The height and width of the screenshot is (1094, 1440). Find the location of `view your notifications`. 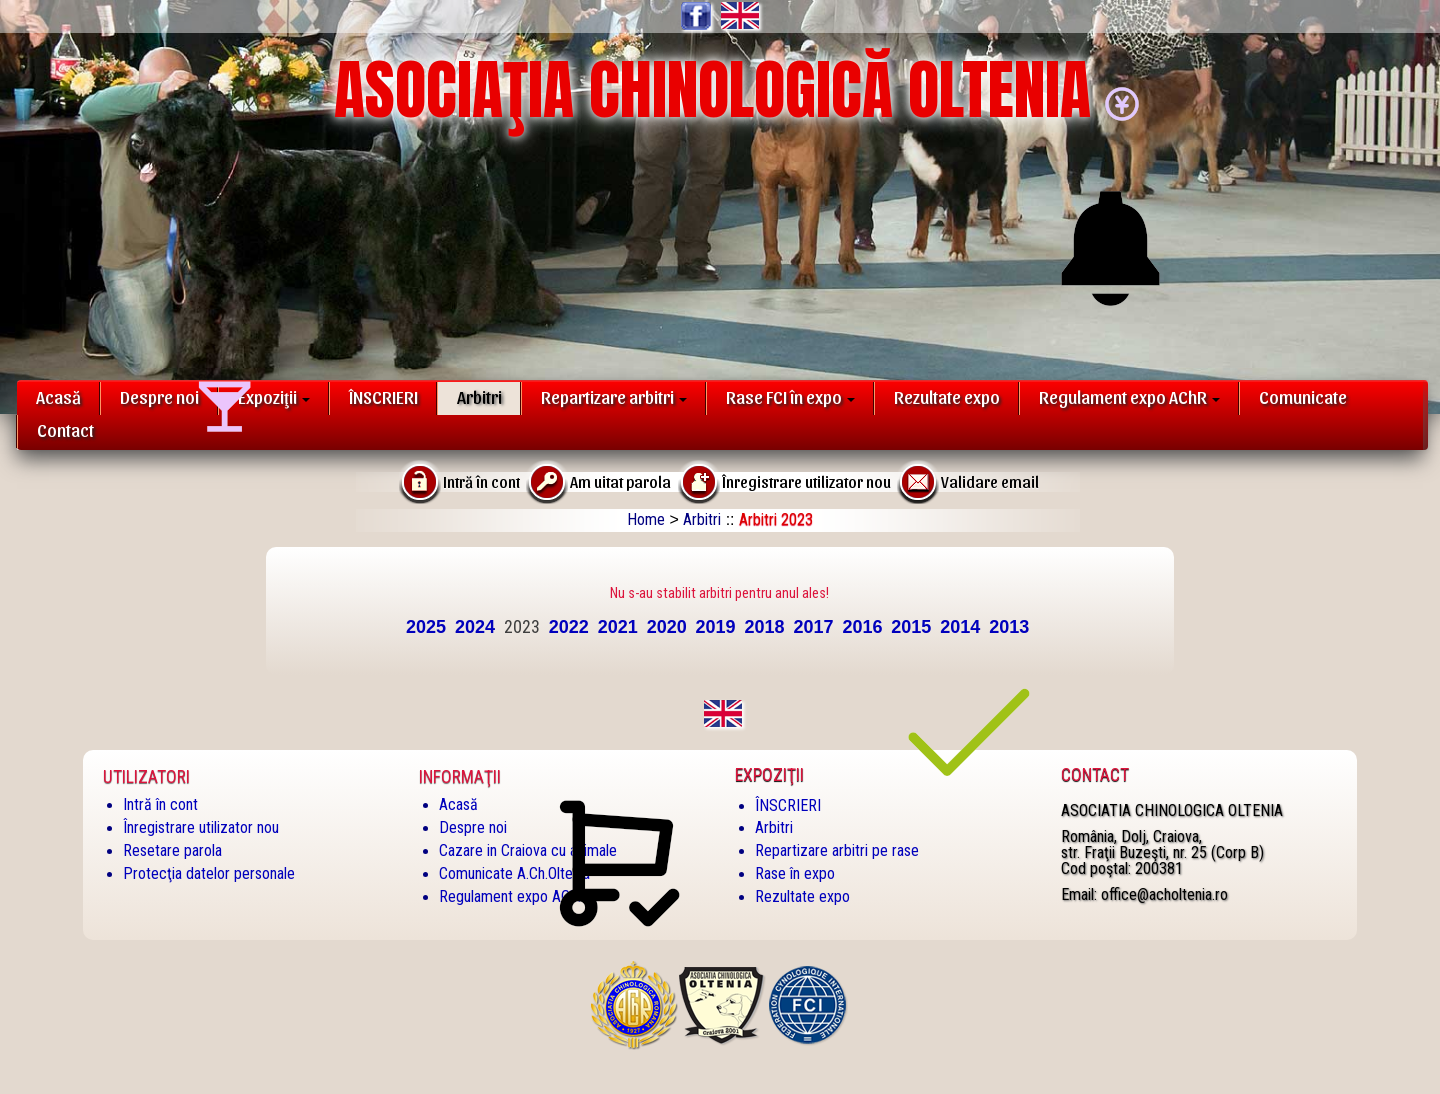

view your notifications is located at coordinates (1110, 248).